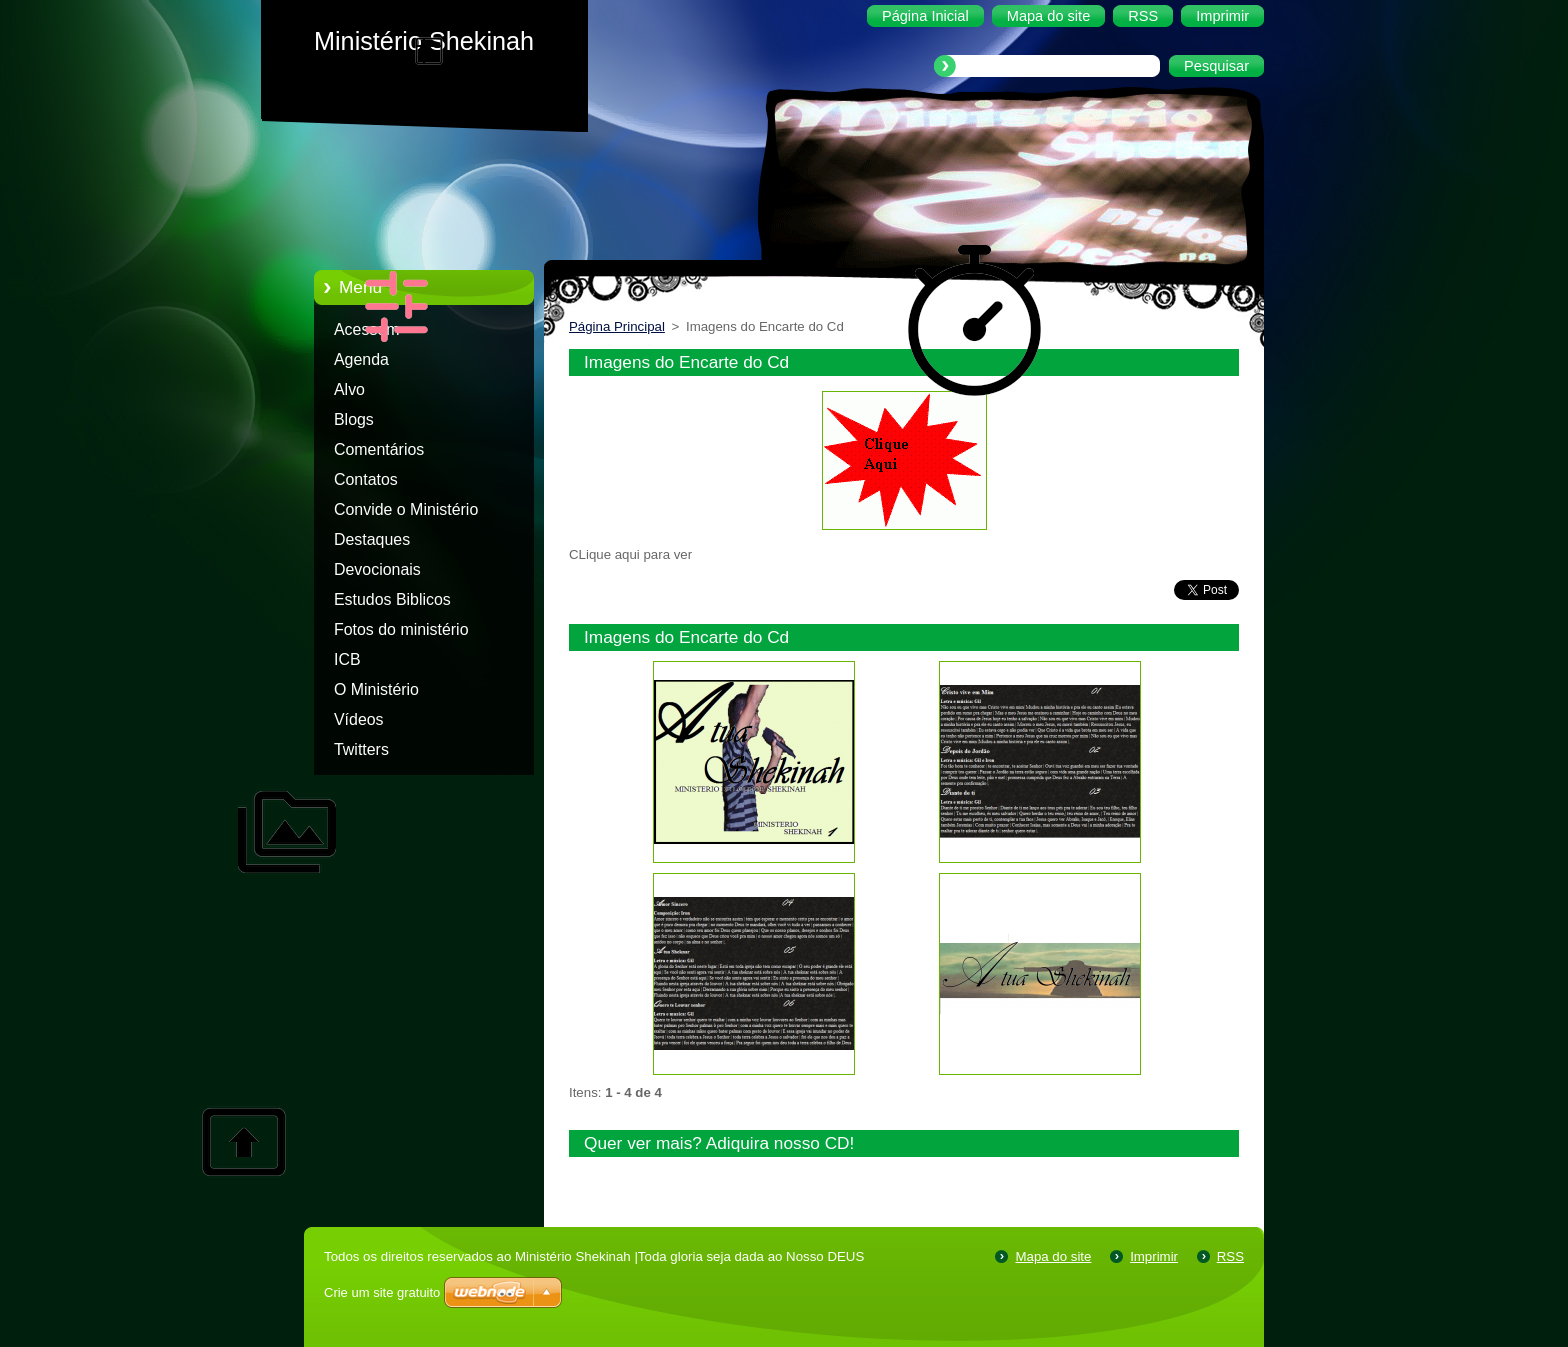 The height and width of the screenshot is (1347, 1568). Describe the element at coordinates (287, 832) in the screenshot. I see `access photo and media library` at that location.